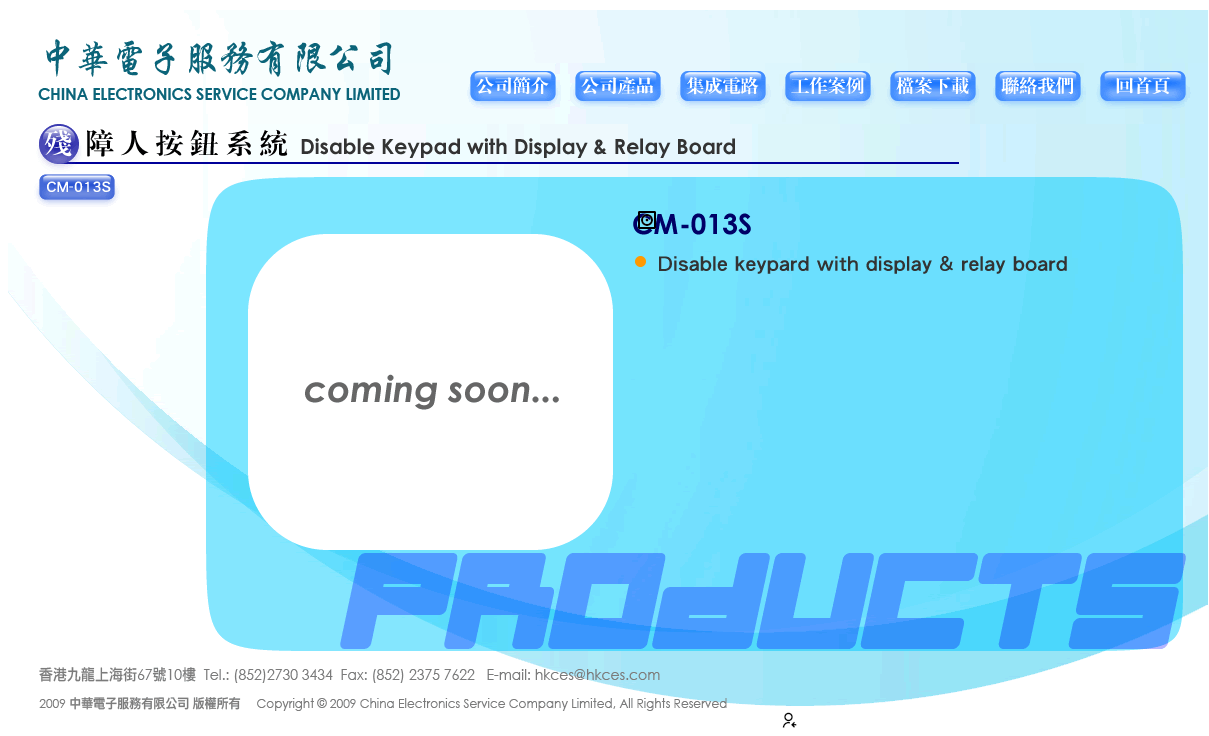 This screenshot has height=736, width=1209. I want to click on incoming user request or invitation, so click(788, 720).